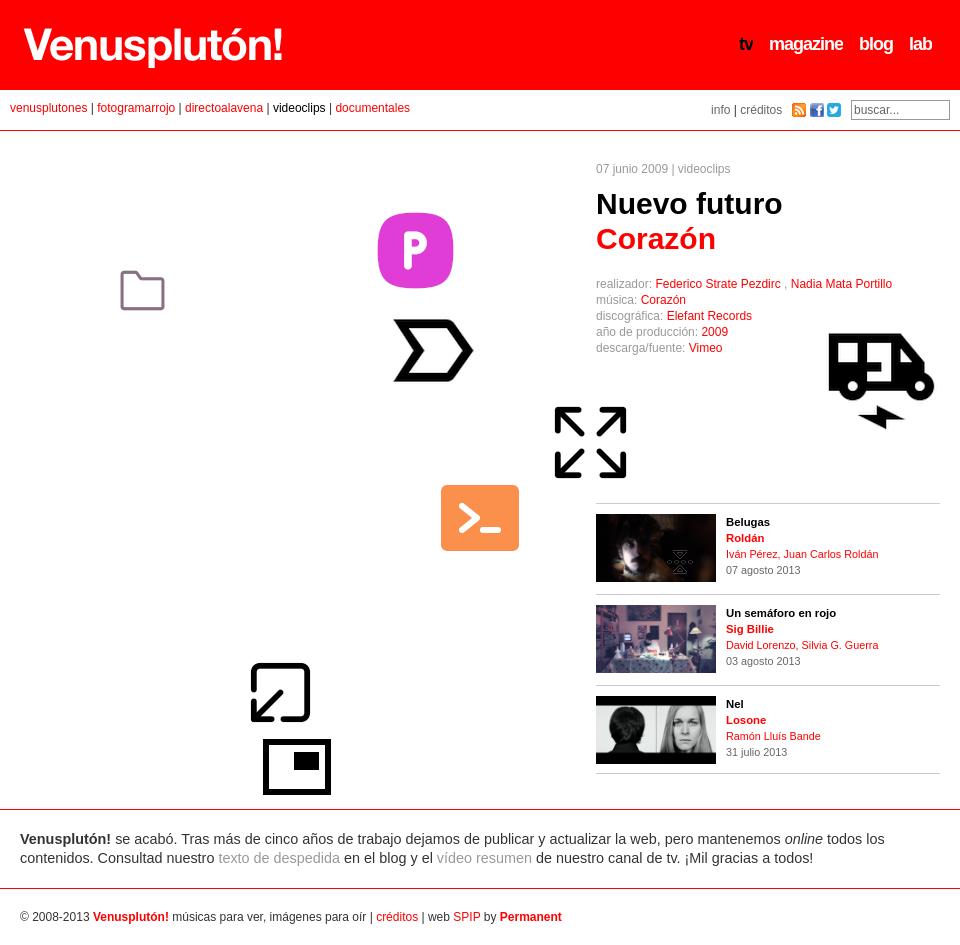 The height and width of the screenshot is (945, 960). What do you see at coordinates (280, 692) in the screenshot?
I see `move content outside the current container` at bounding box center [280, 692].